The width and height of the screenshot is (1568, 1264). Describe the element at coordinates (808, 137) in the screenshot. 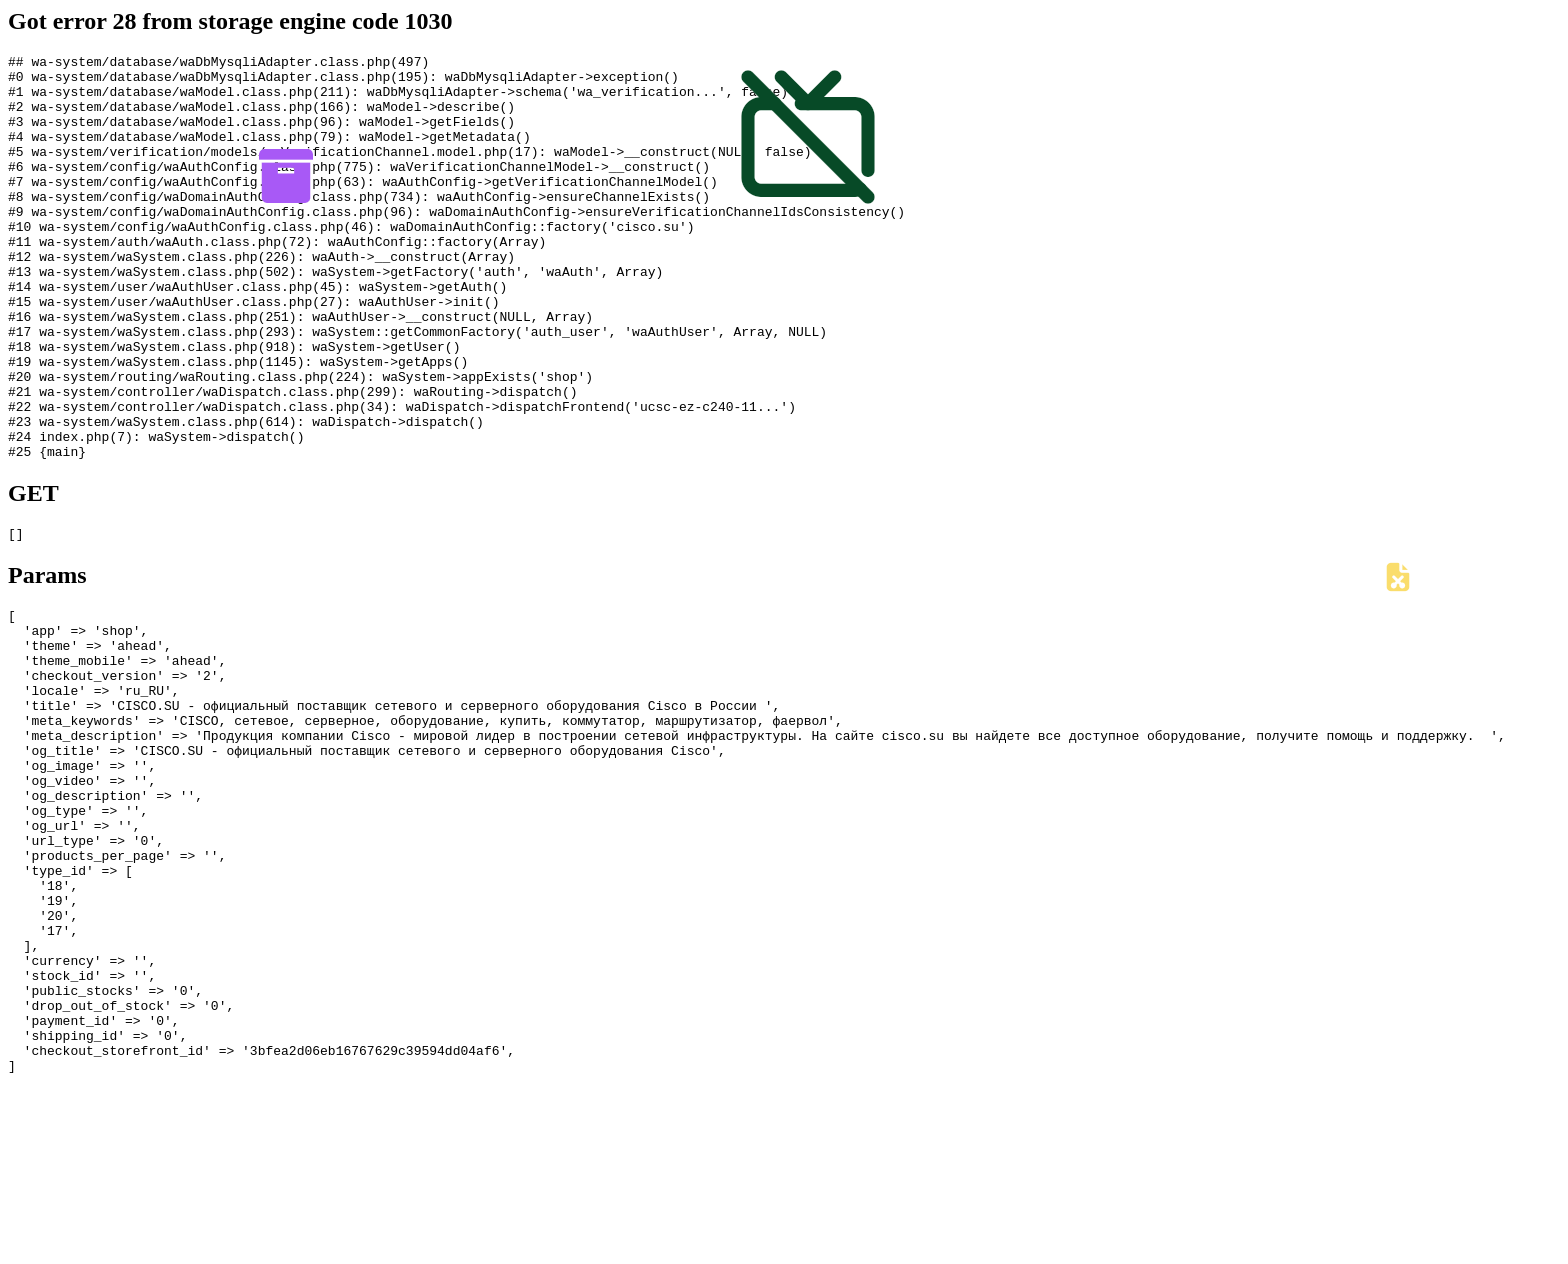

I see `tv or display is currently off or disabled` at that location.